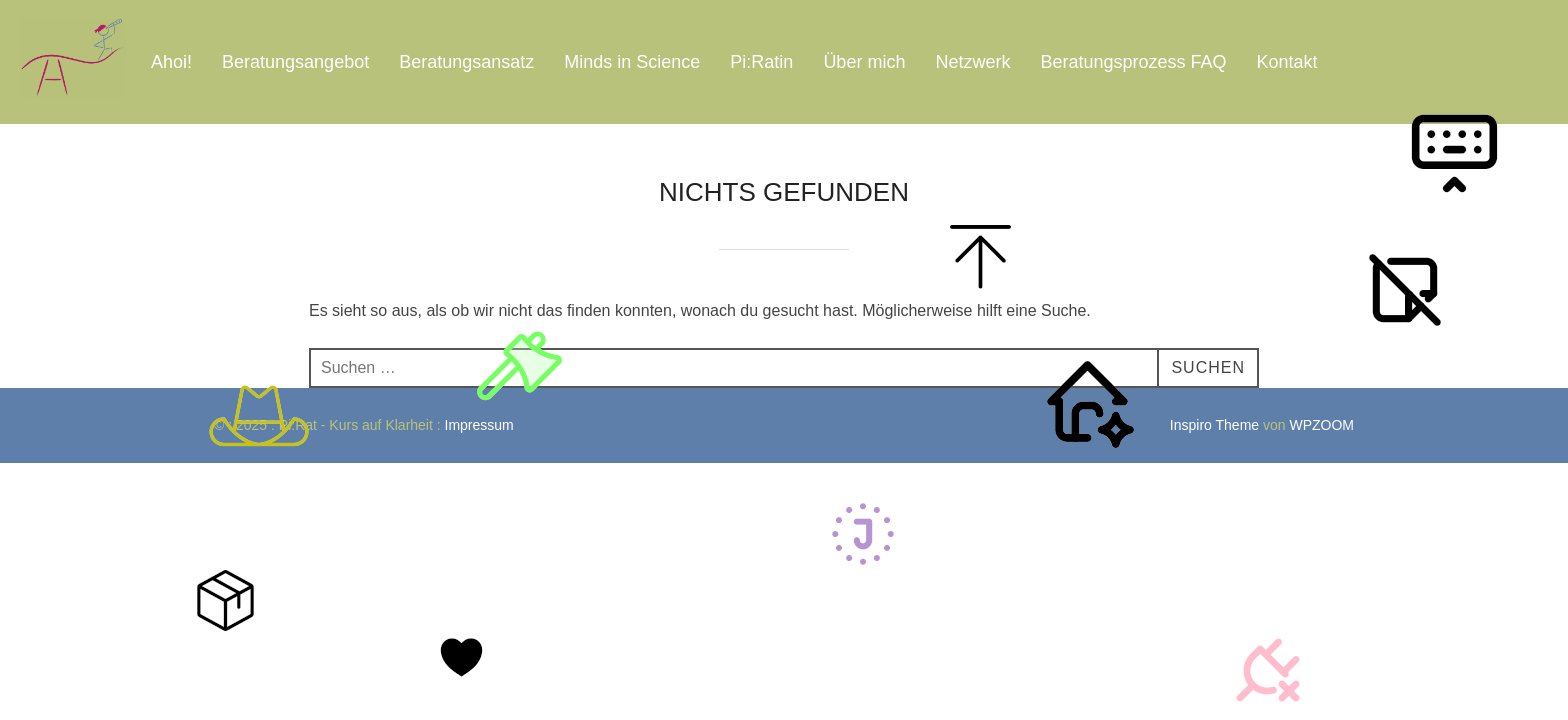 This screenshot has height=720, width=1568. What do you see at coordinates (1268, 670) in the screenshot?
I see `disconnected or unplugged device` at bounding box center [1268, 670].